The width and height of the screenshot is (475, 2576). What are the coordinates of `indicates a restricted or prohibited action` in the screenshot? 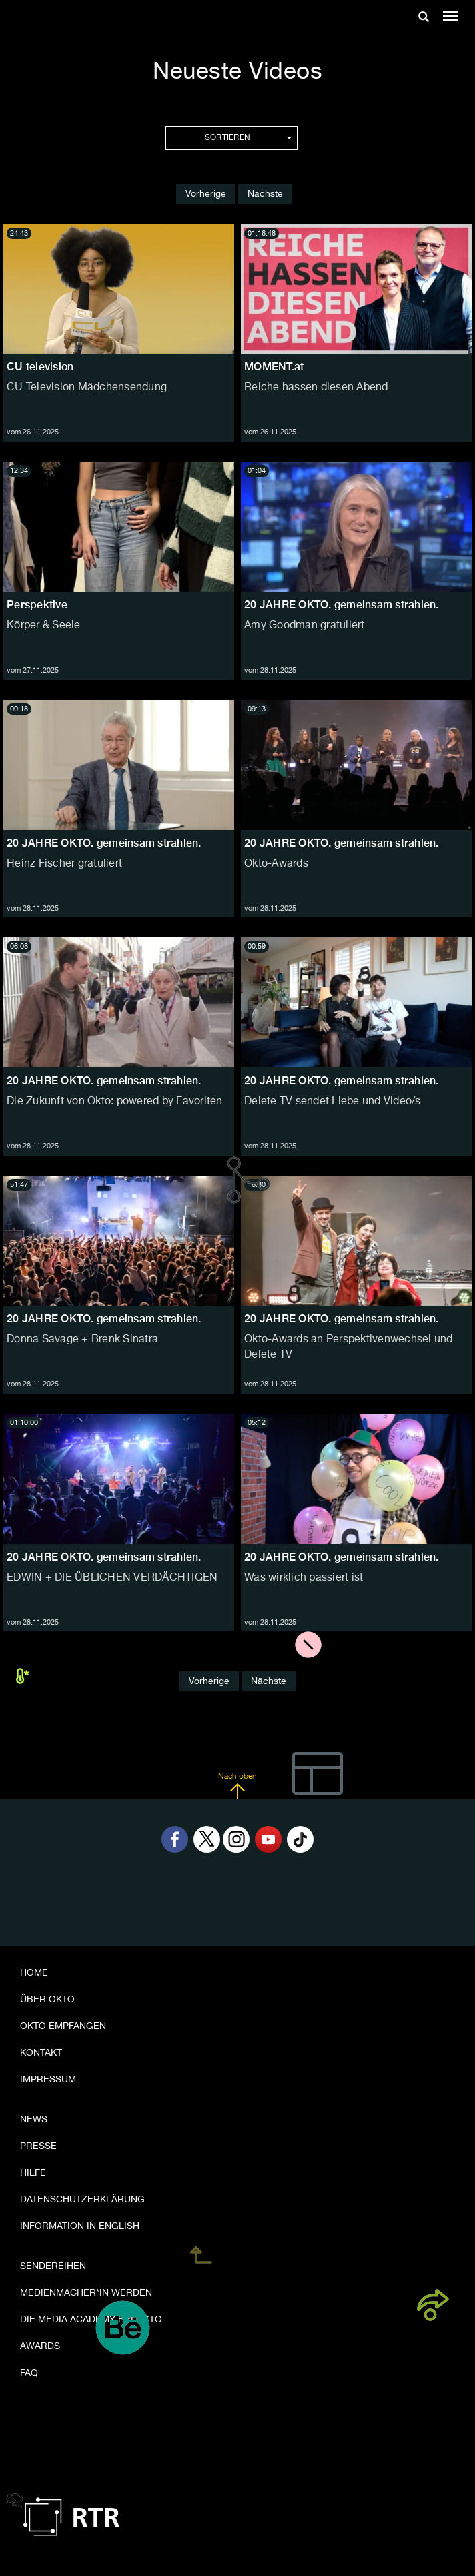 It's located at (308, 1645).